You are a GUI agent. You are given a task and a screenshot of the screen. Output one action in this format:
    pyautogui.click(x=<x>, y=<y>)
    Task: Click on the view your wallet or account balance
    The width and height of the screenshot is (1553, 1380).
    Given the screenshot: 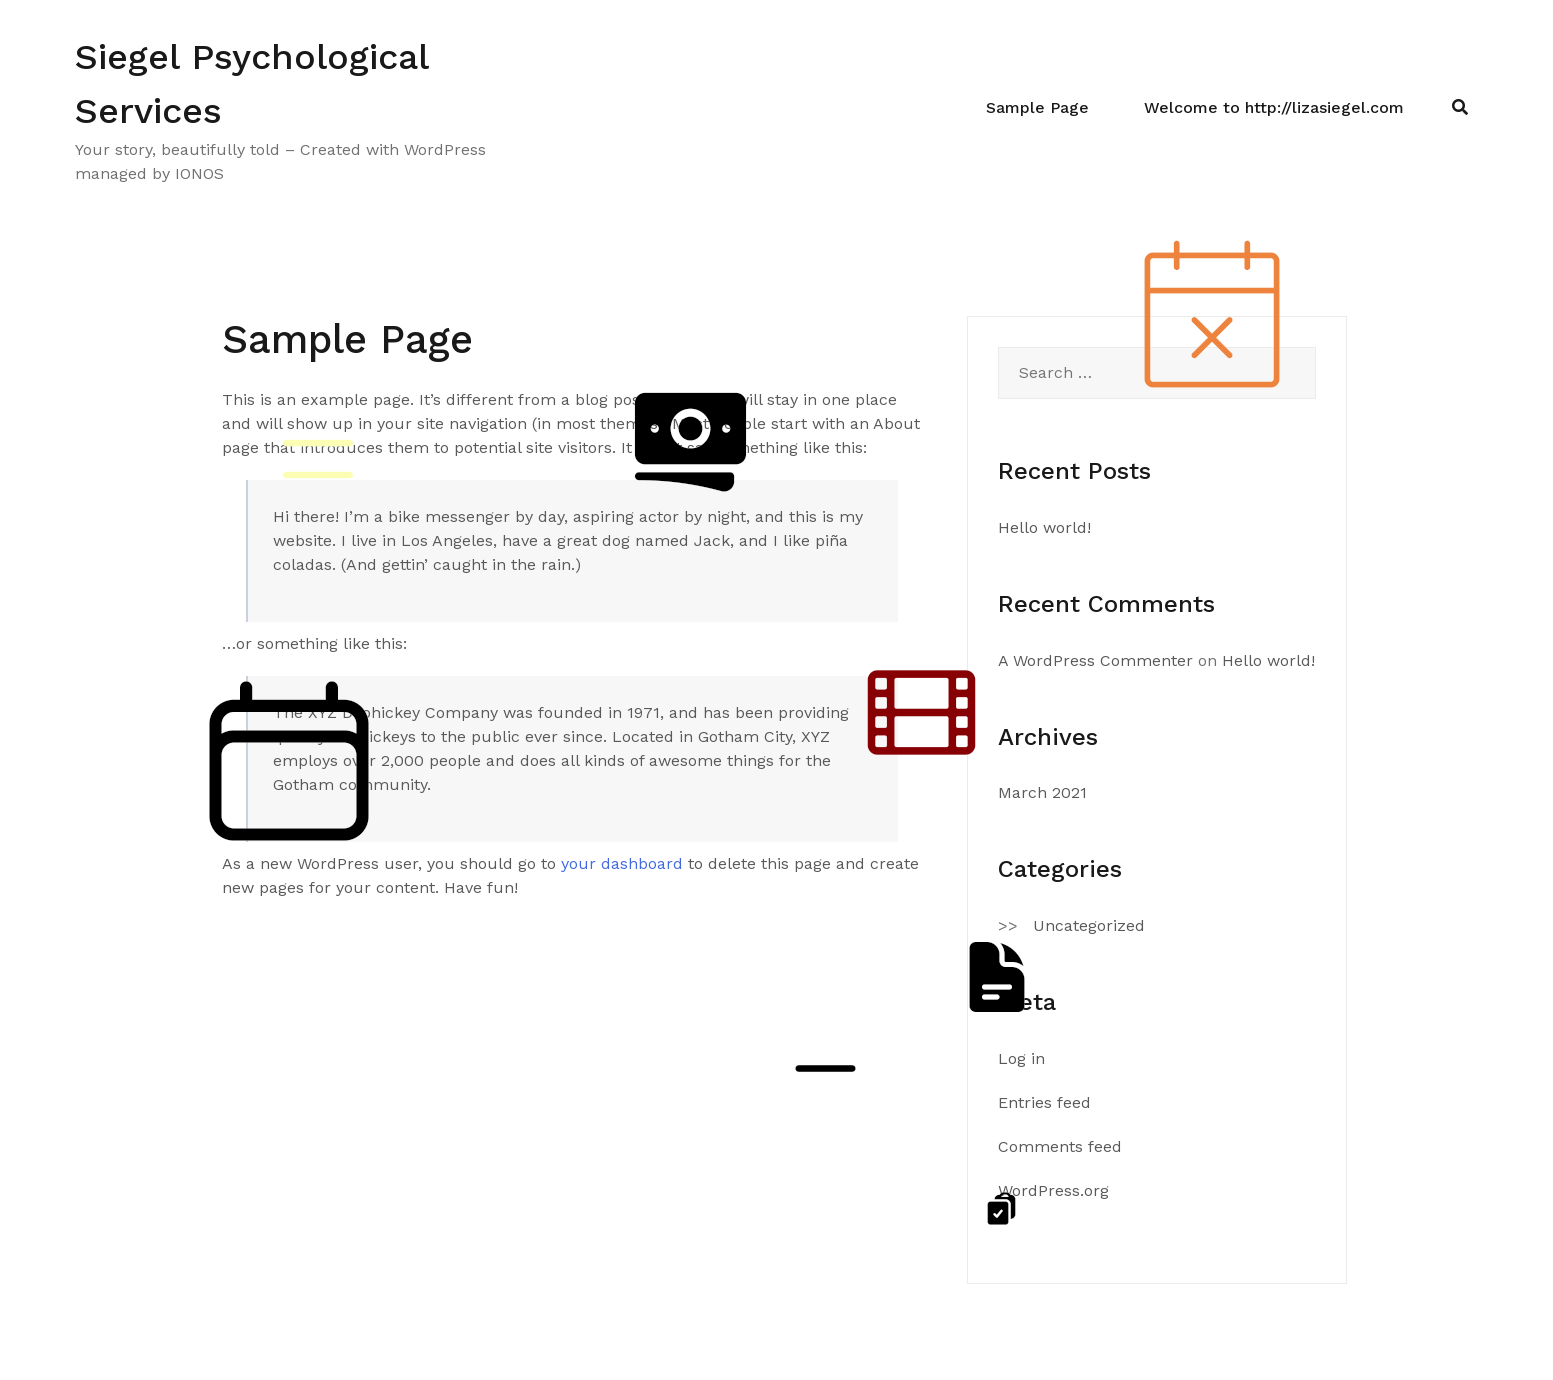 What is the action you would take?
    pyautogui.click(x=690, y=440)
    